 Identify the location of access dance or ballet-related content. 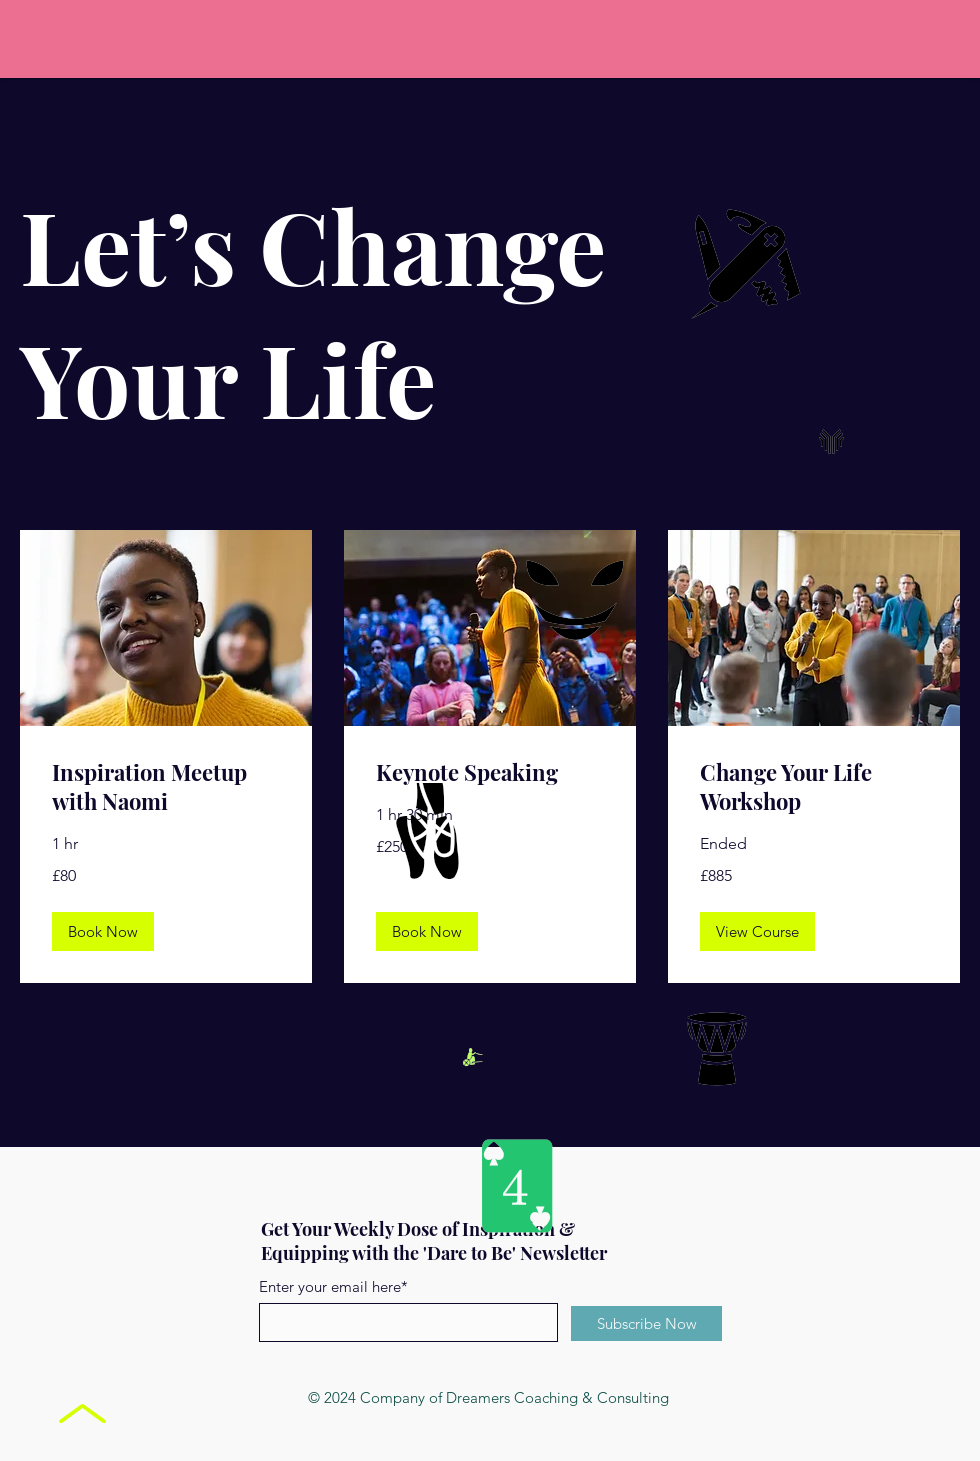
(428, 831).